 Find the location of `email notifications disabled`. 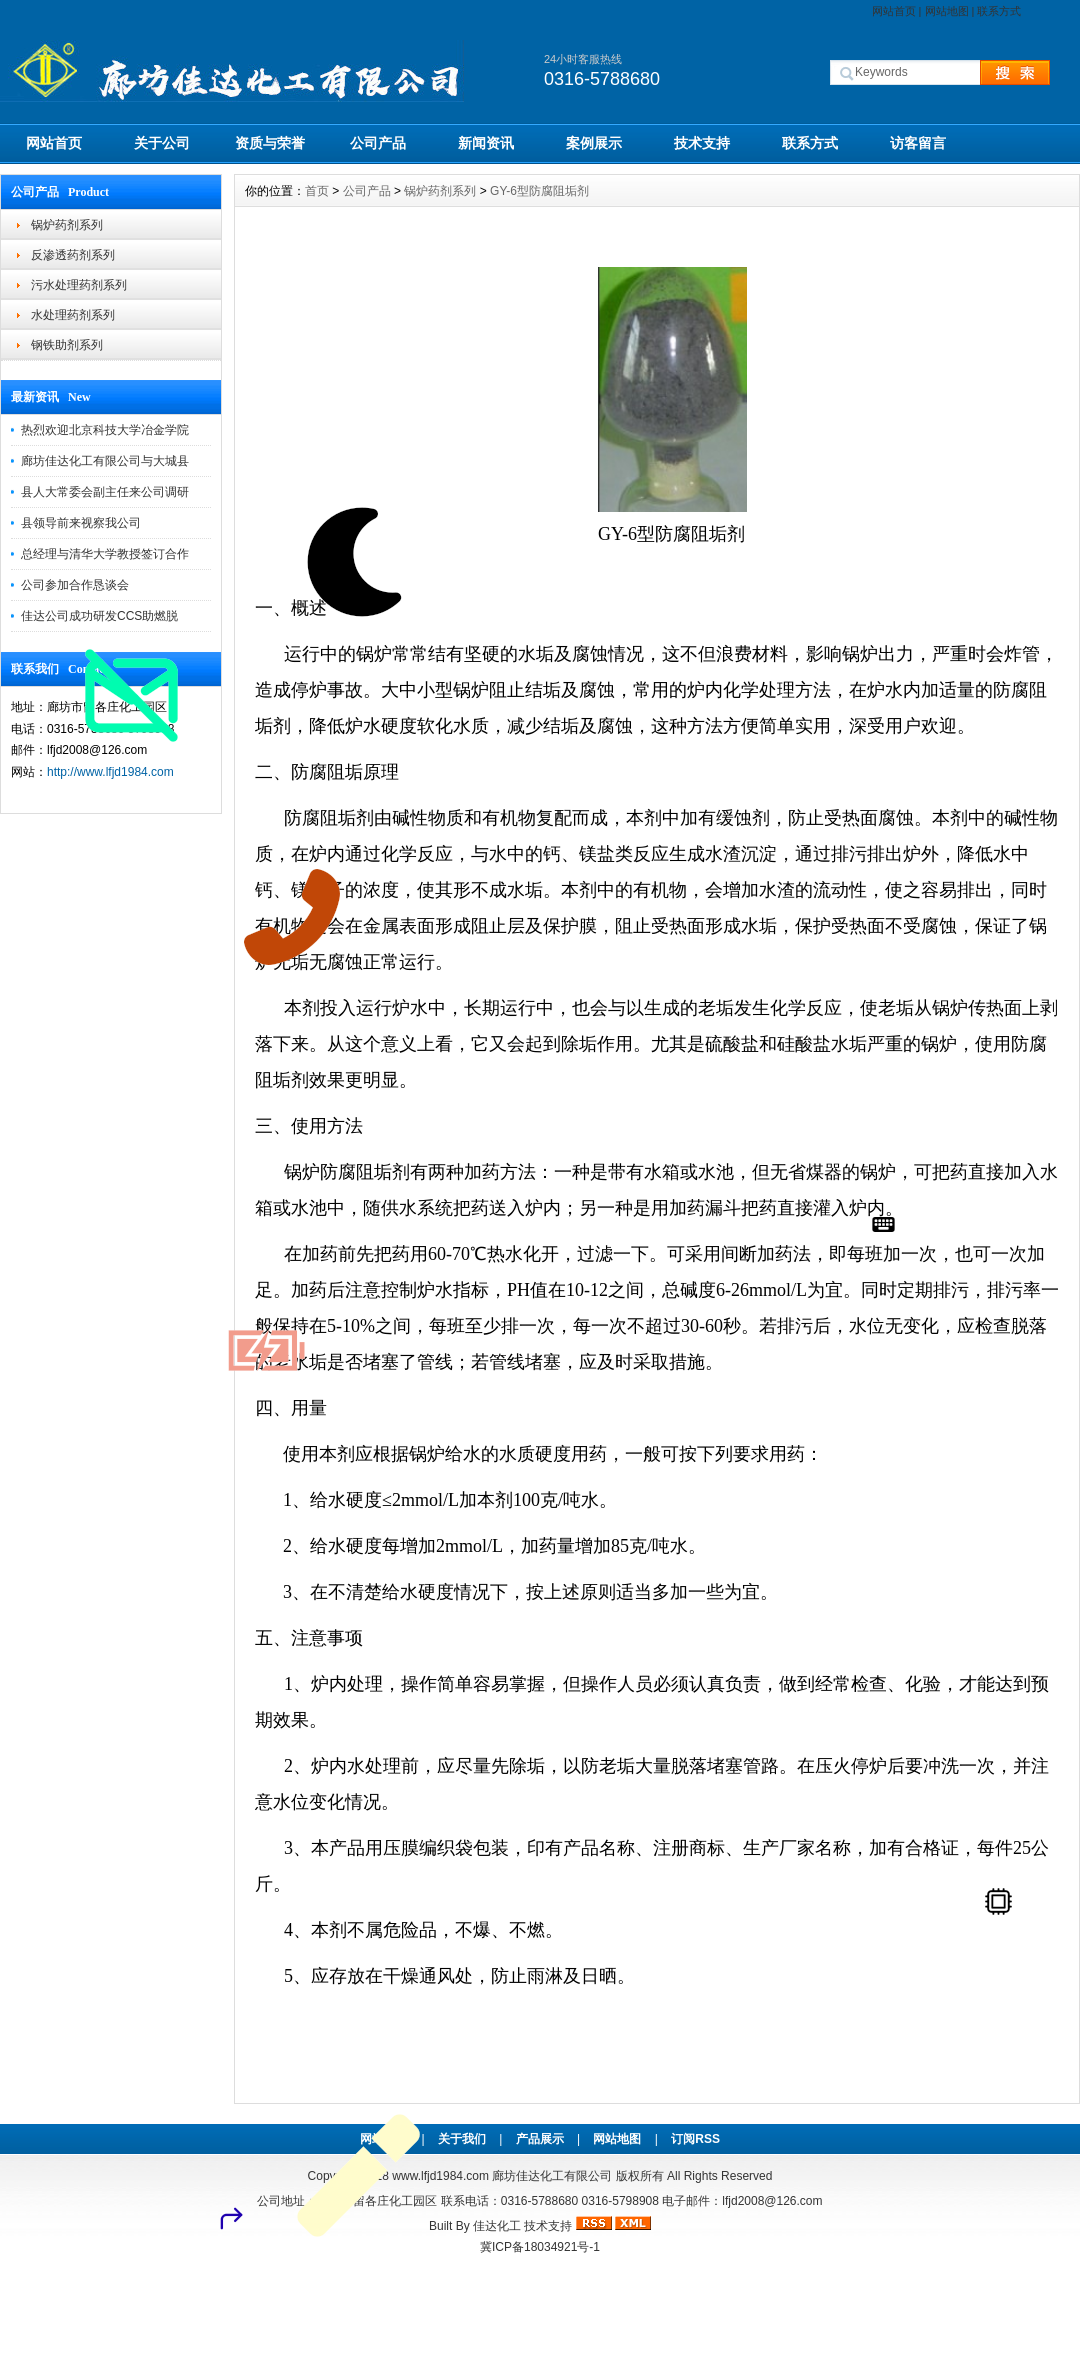

email notifications disabled is located at coordinates (131, 695).